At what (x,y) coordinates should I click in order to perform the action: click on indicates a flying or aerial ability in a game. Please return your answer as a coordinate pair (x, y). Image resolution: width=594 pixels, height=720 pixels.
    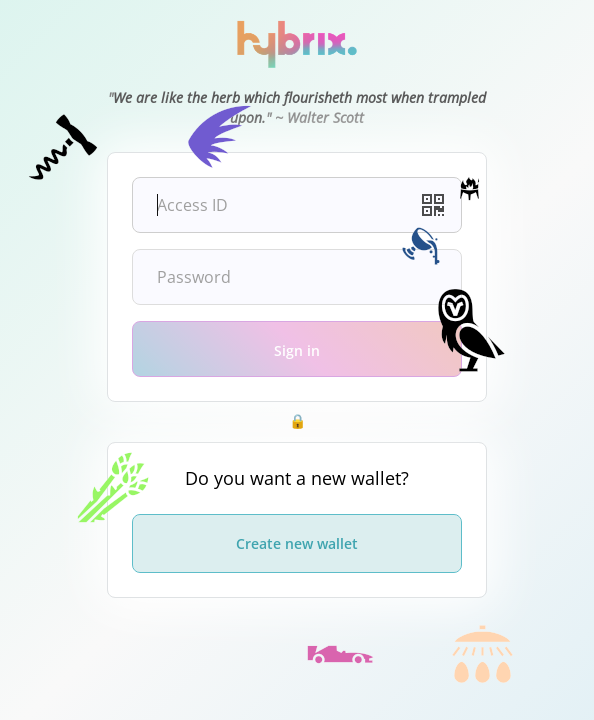
    Looking at the image, I should click on (220, 136).